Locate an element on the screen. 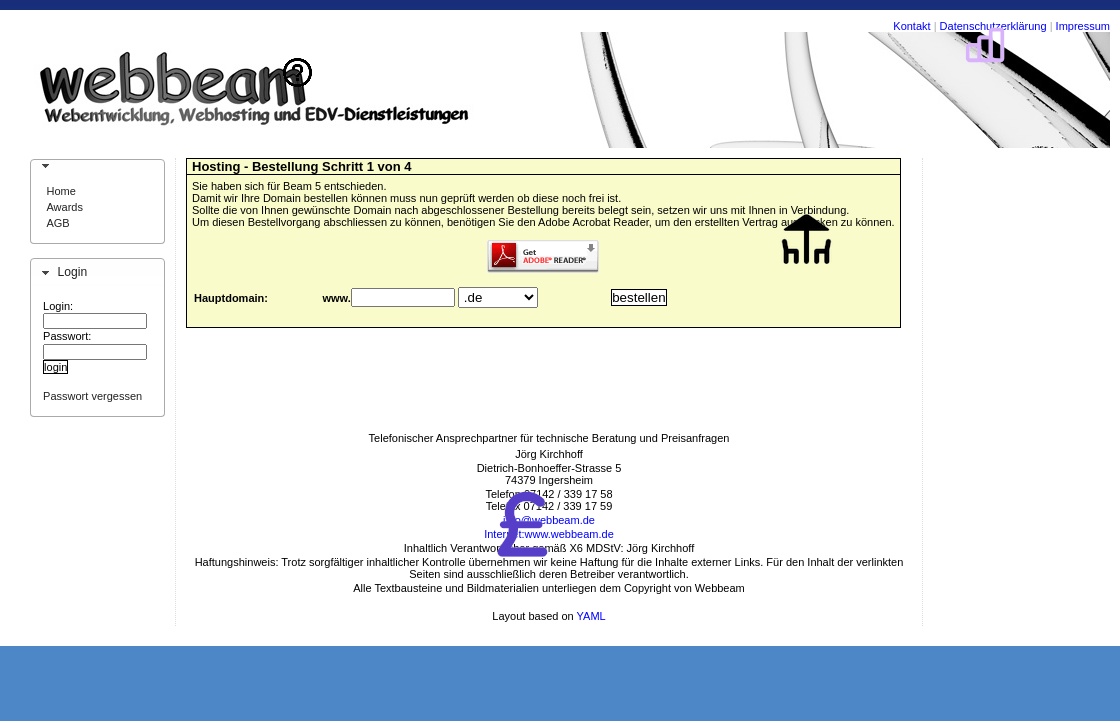 This screenshot has width=1120, height=721. indicates british pound currency is located at coordinates (523, 523).